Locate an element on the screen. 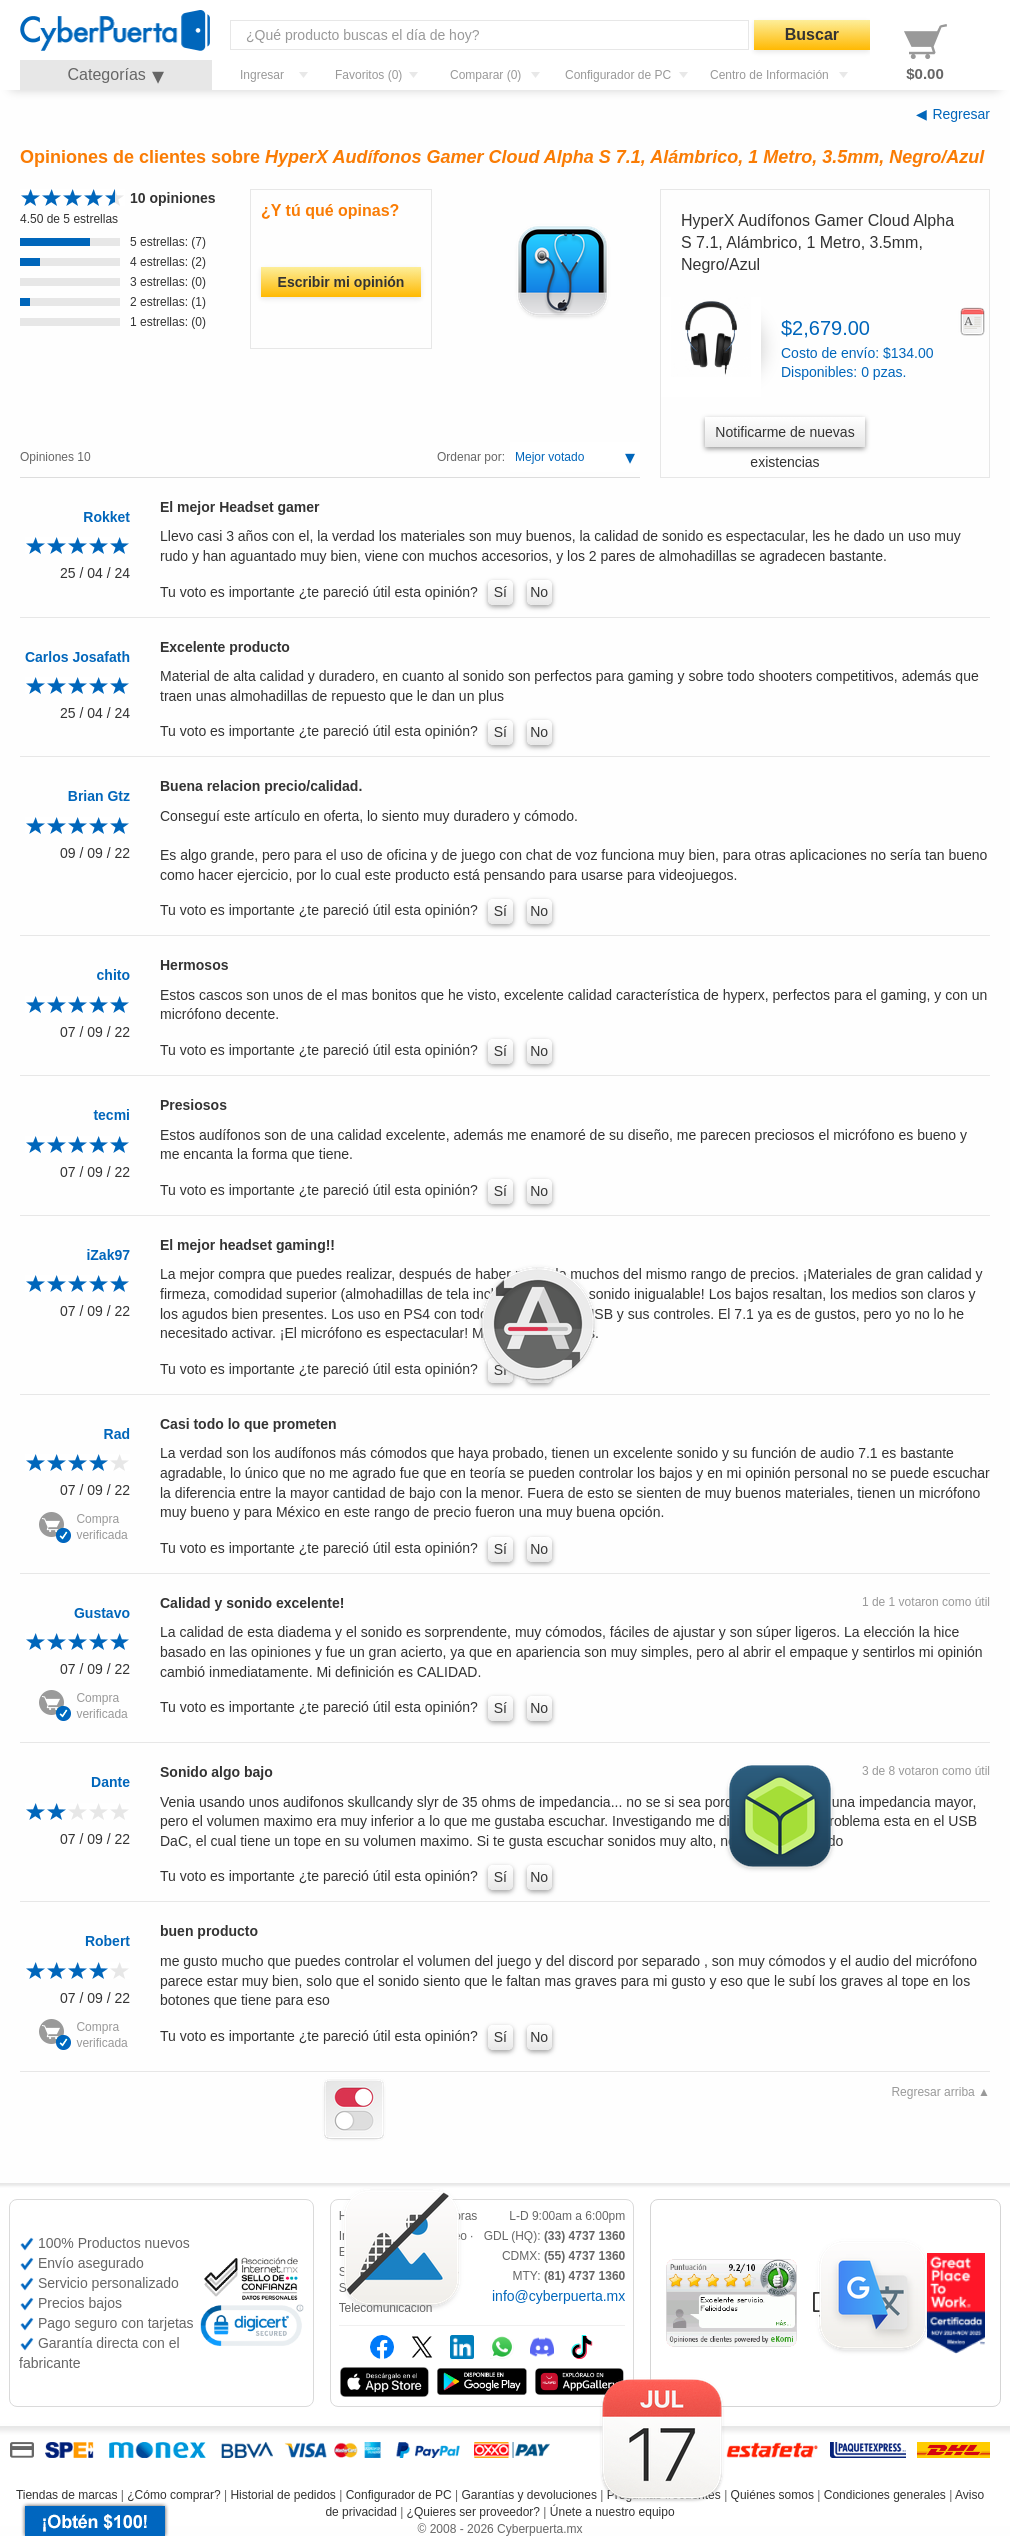  open system cleaner utility is located at coordinates (562, 270).